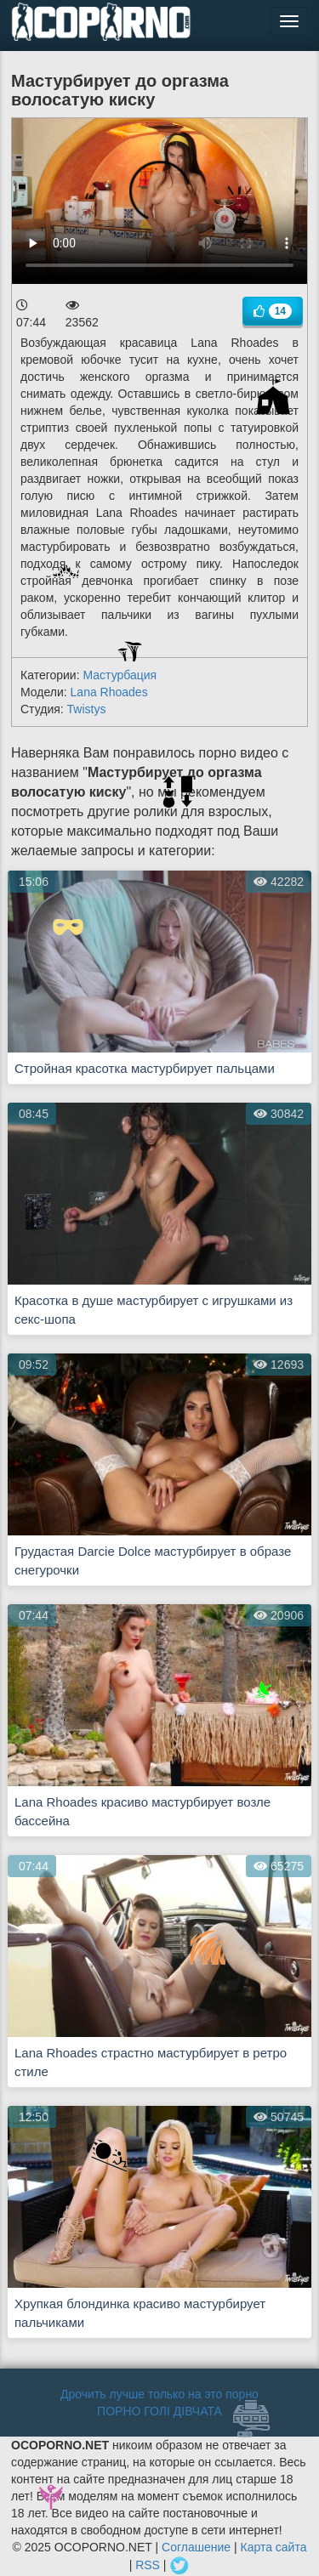 This screenshot has width=319, height=2576. I want to click on play boulder dash or similar arcade game, so click(109, 2155).